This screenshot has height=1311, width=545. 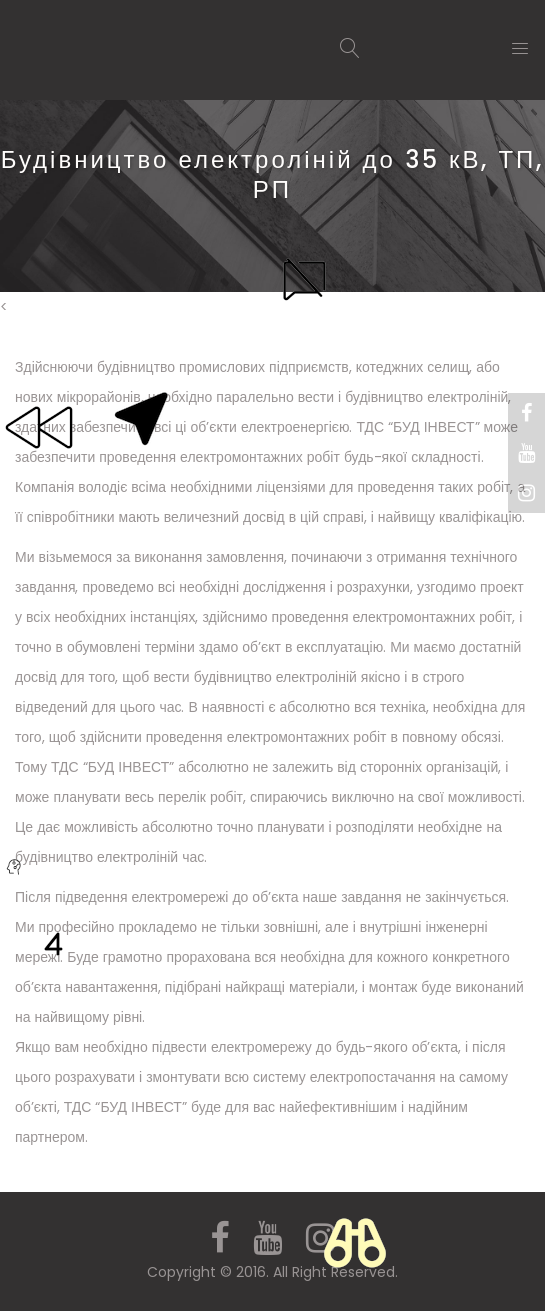 What do you see at coordinates (142, 418) in the screenshot?
I see `access nearby places or points of interest` at bounding box center [142, 418].